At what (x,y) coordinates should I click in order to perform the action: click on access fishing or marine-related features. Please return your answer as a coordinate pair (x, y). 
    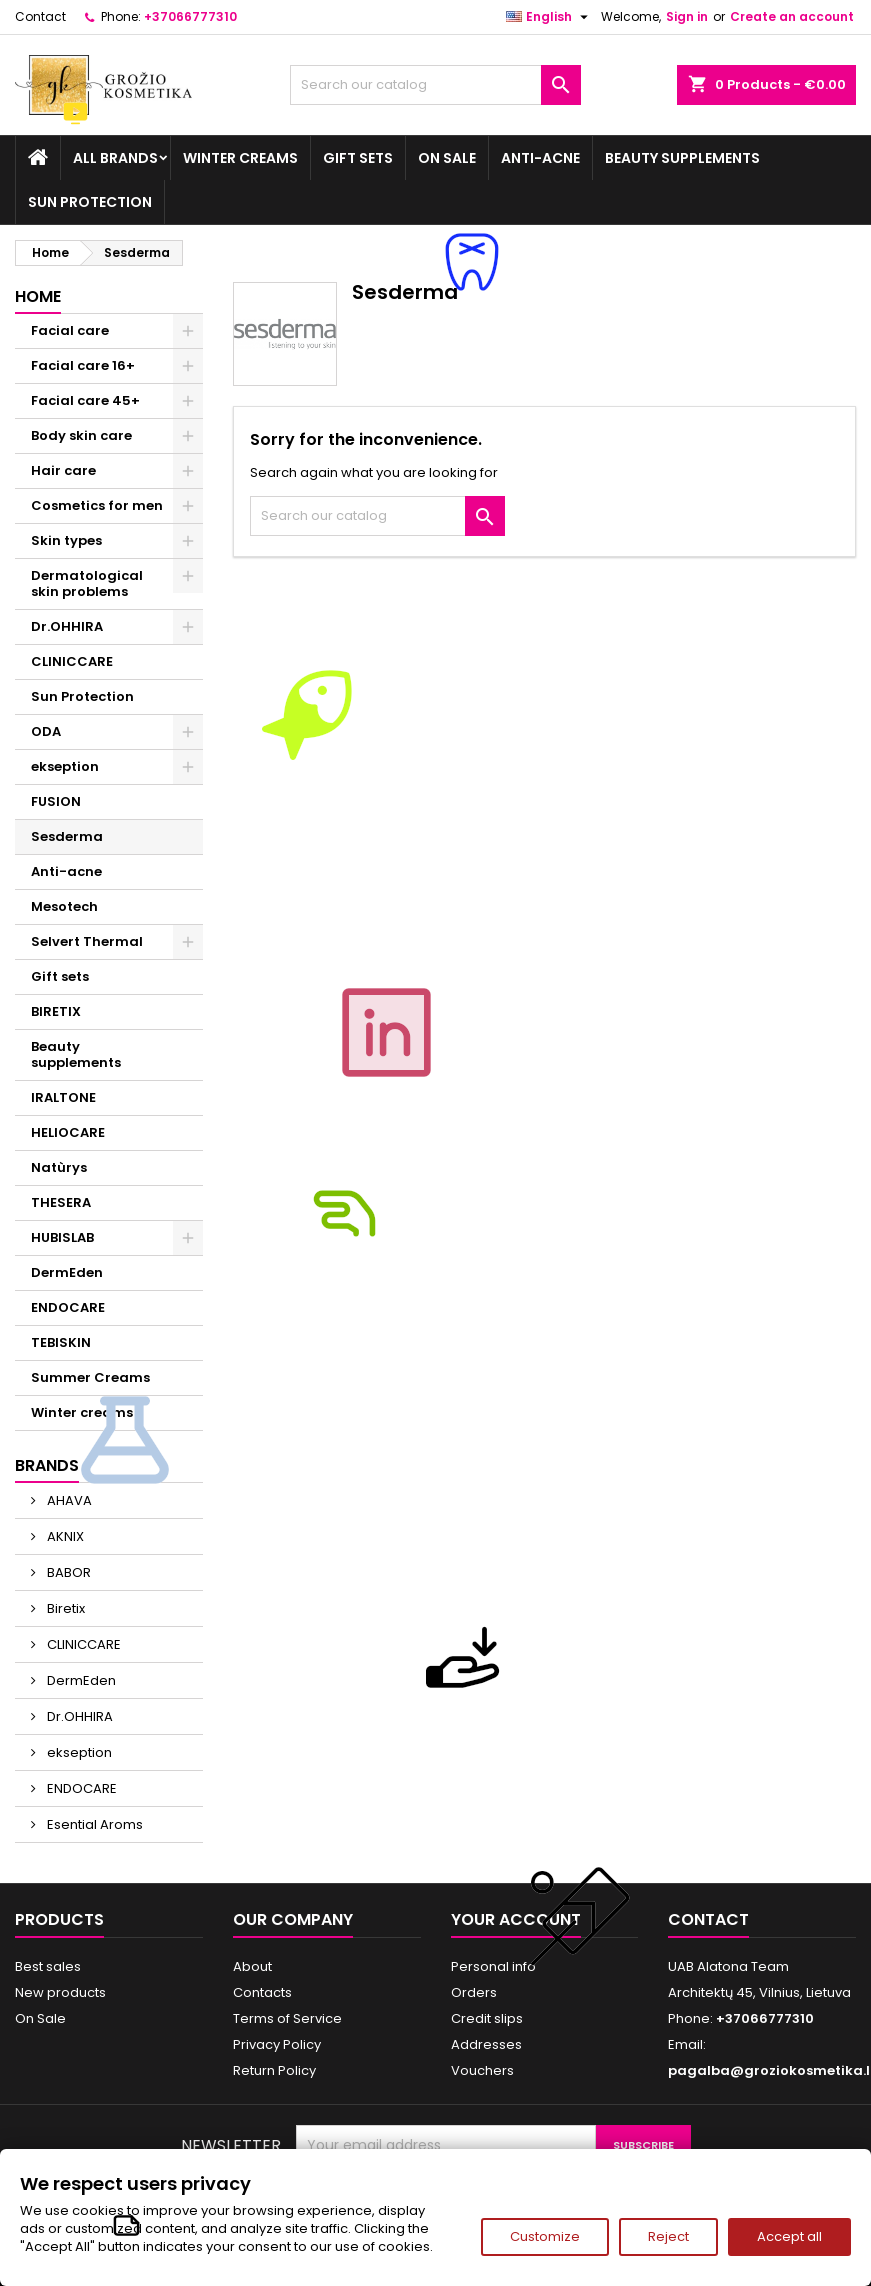
    Looking at the image, I should click on (311, 710).